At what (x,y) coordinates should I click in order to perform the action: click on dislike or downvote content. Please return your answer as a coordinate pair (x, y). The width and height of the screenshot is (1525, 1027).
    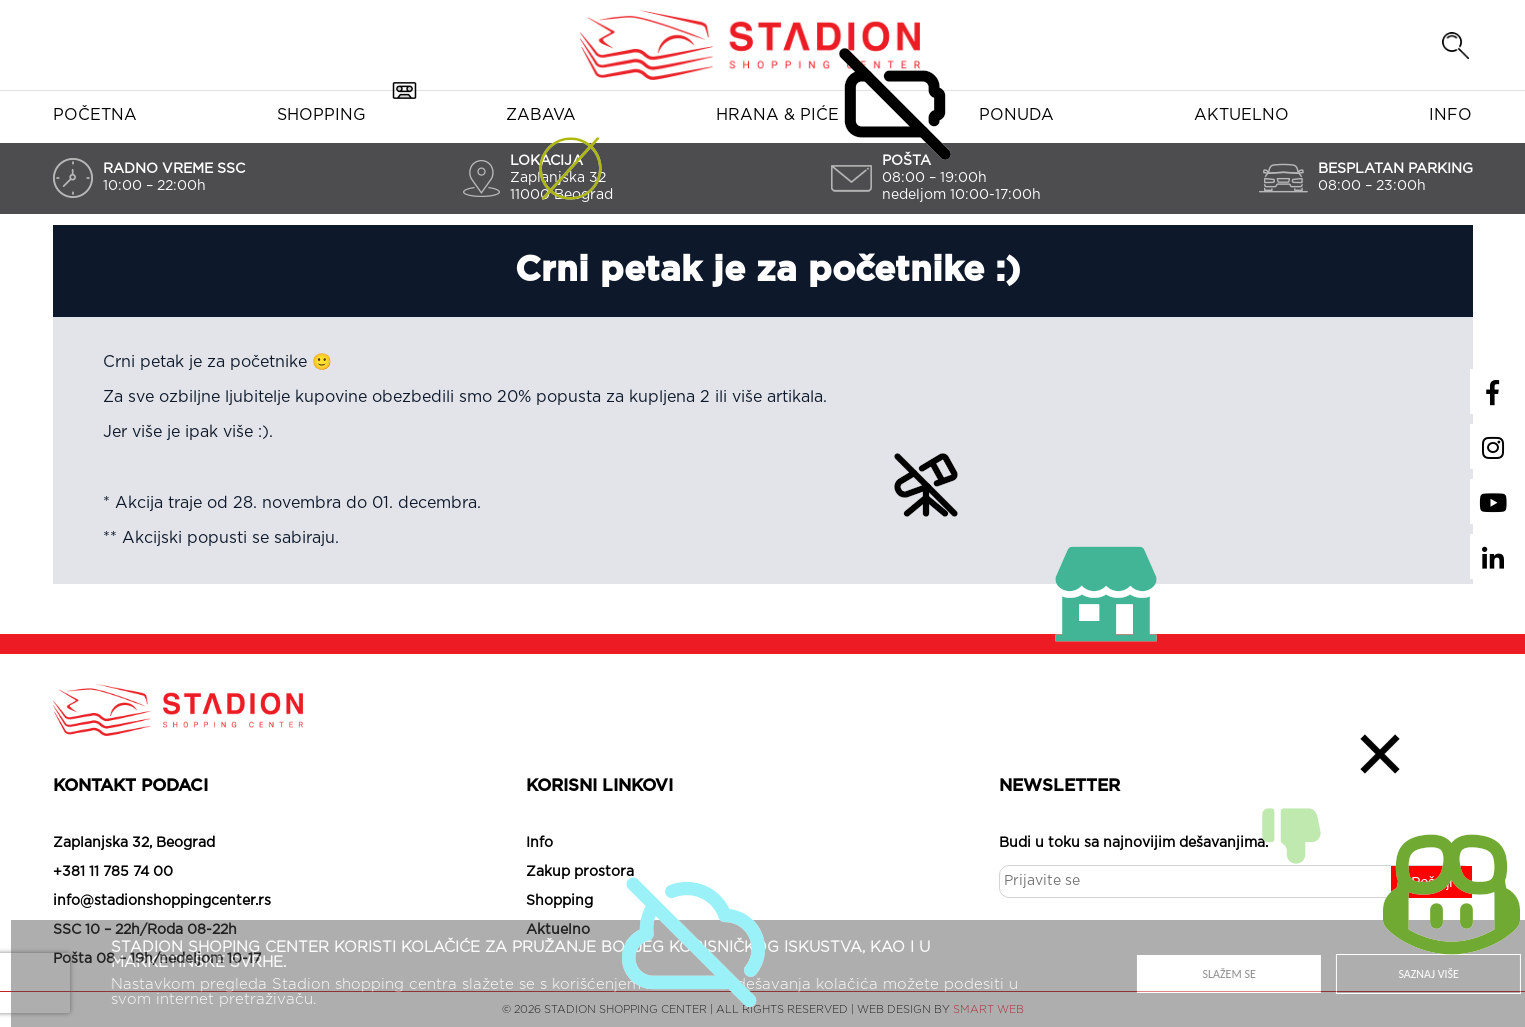
    Looking at the image, I should click on (1293, 836).